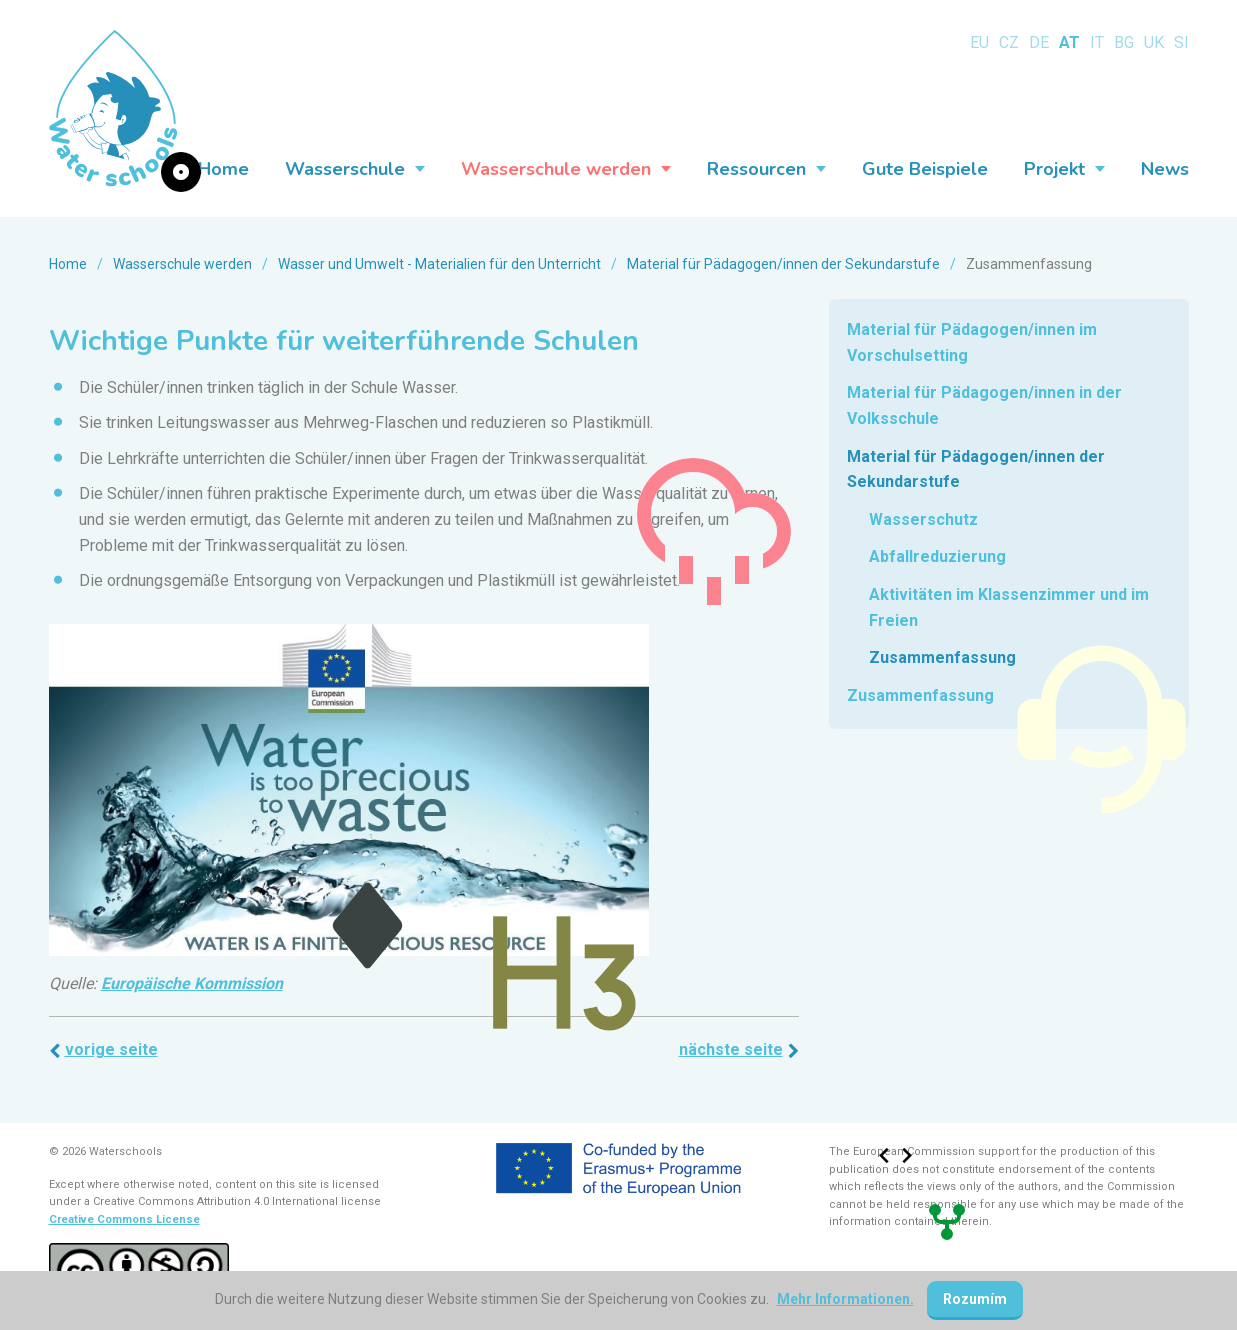 This screenshot has width=1237, height=1330. I want to click on indicates rainy or showery weather conditions, so click(714, 528).